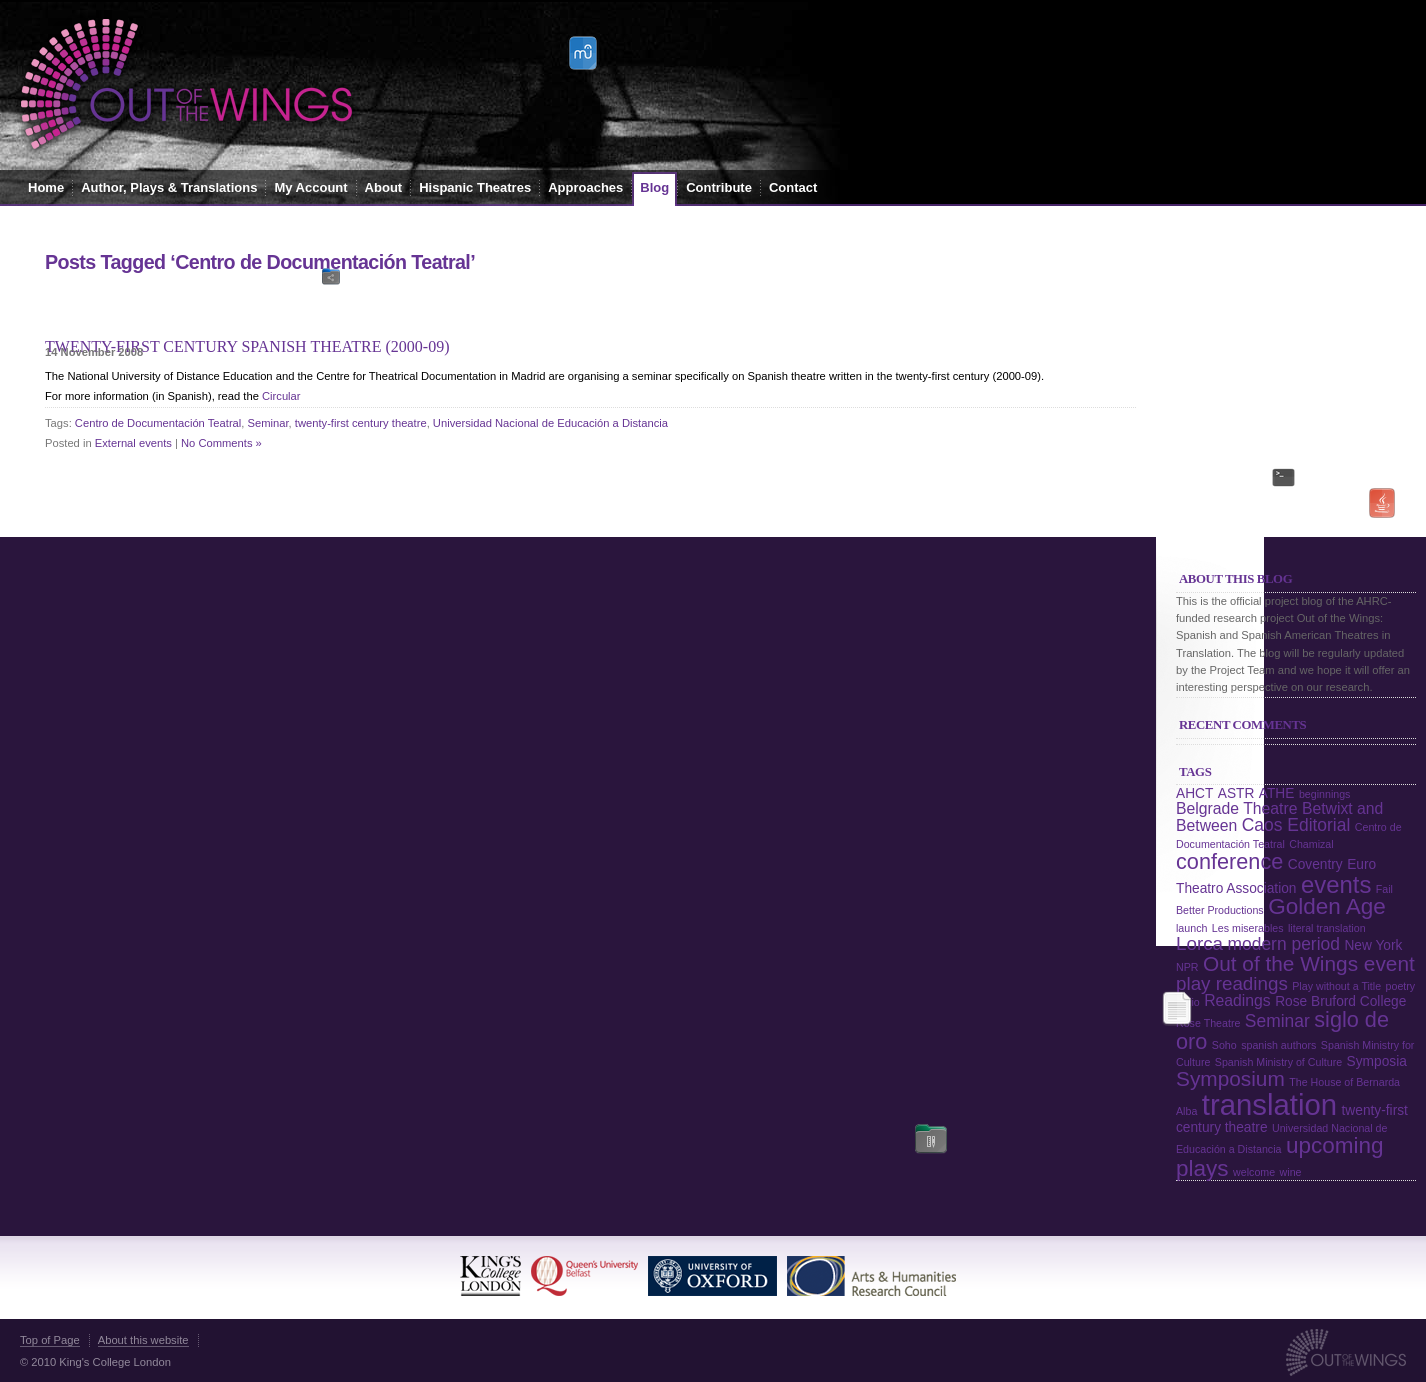  Describe the element at coordinates (1382, 503) in the screenshot. I see `indicates a java source code file` at that location.